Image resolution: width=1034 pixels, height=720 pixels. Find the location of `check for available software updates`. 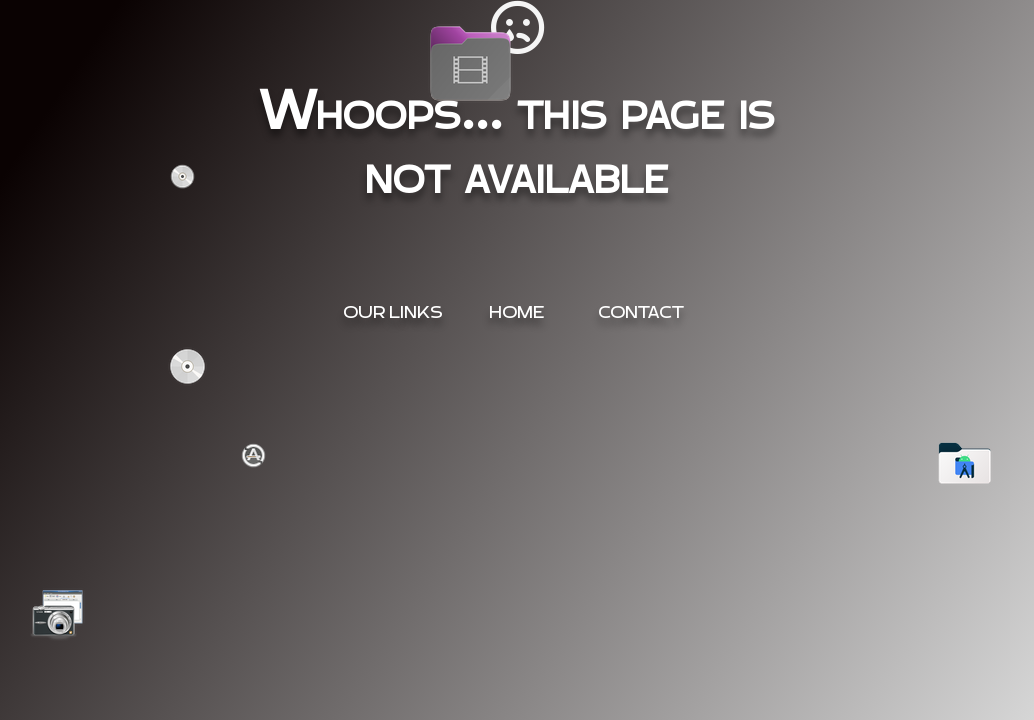

check for available software updates is located at coordinates (253, 455).